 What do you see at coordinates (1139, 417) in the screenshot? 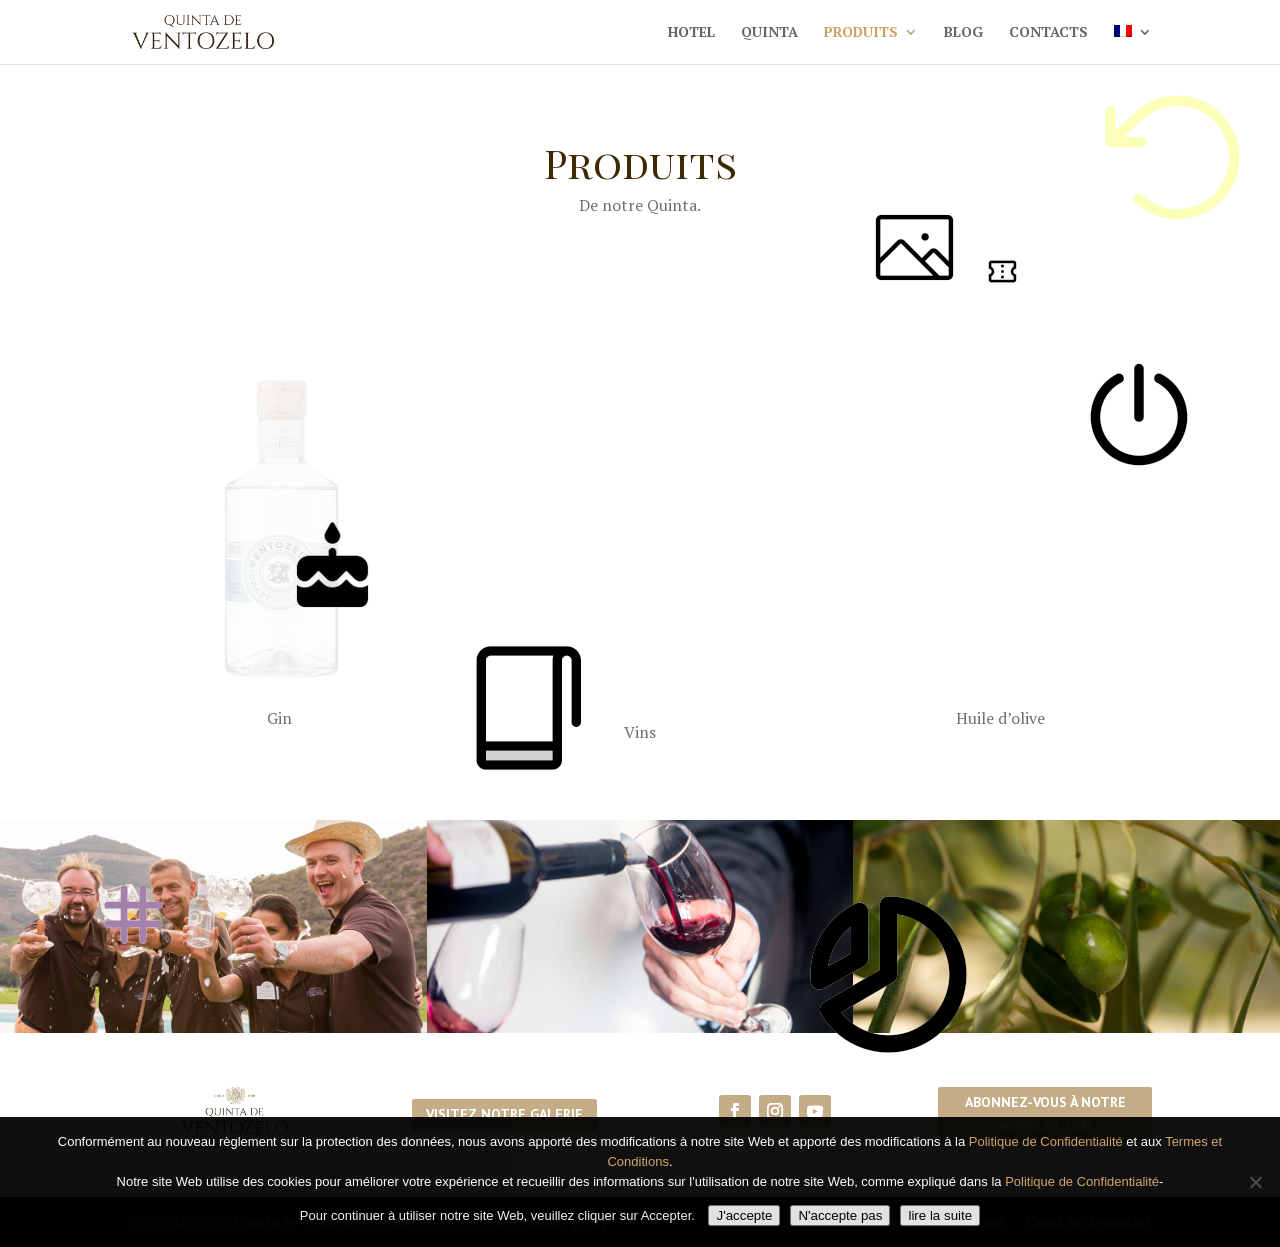
I see `turn off or shut down the device` at bounding box center [1139, 417].